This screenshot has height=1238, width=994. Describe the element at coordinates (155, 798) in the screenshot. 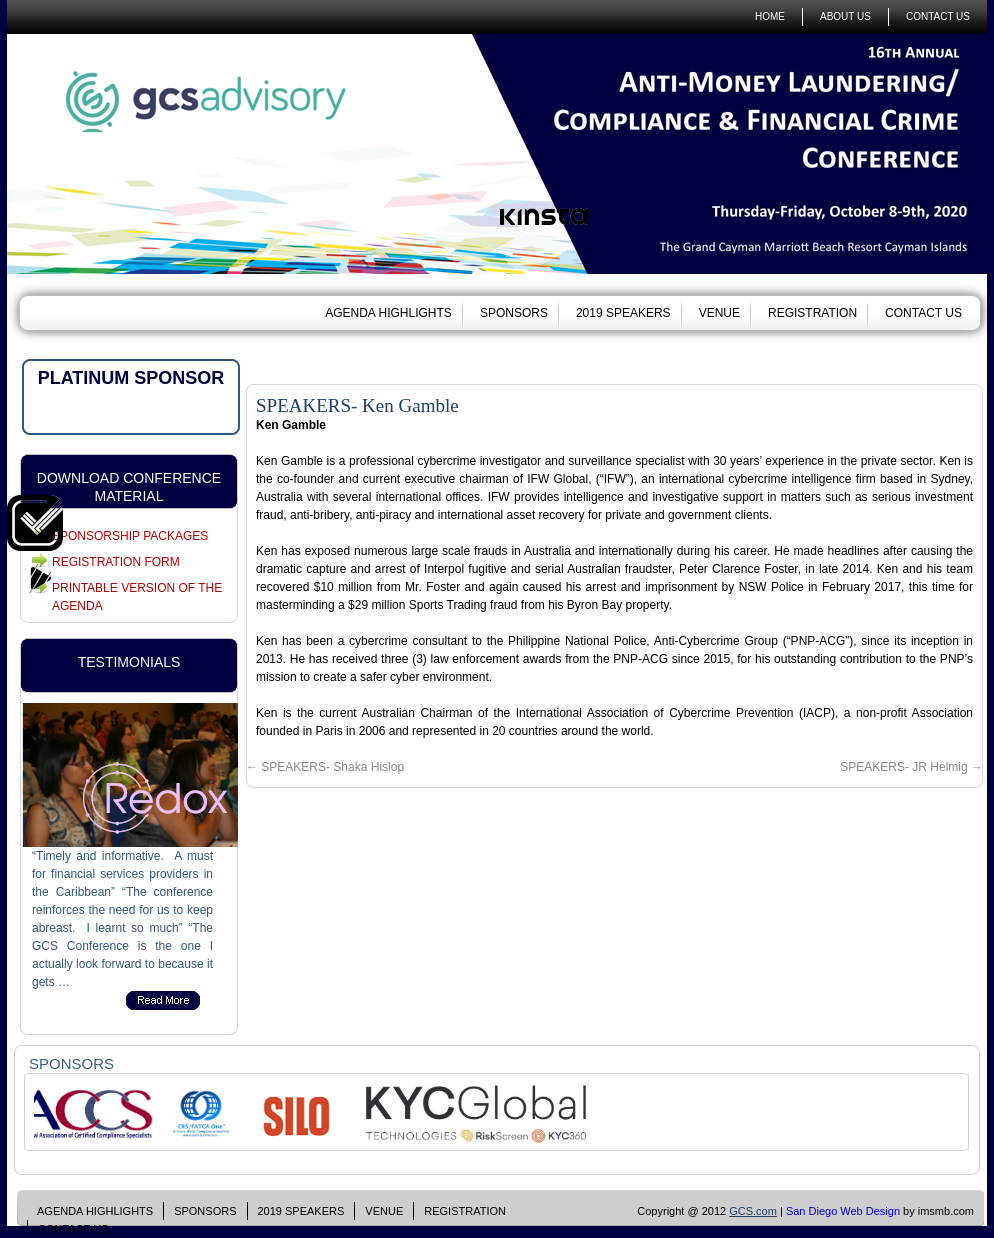

I see `redox healthcare data platform logo` at that location.